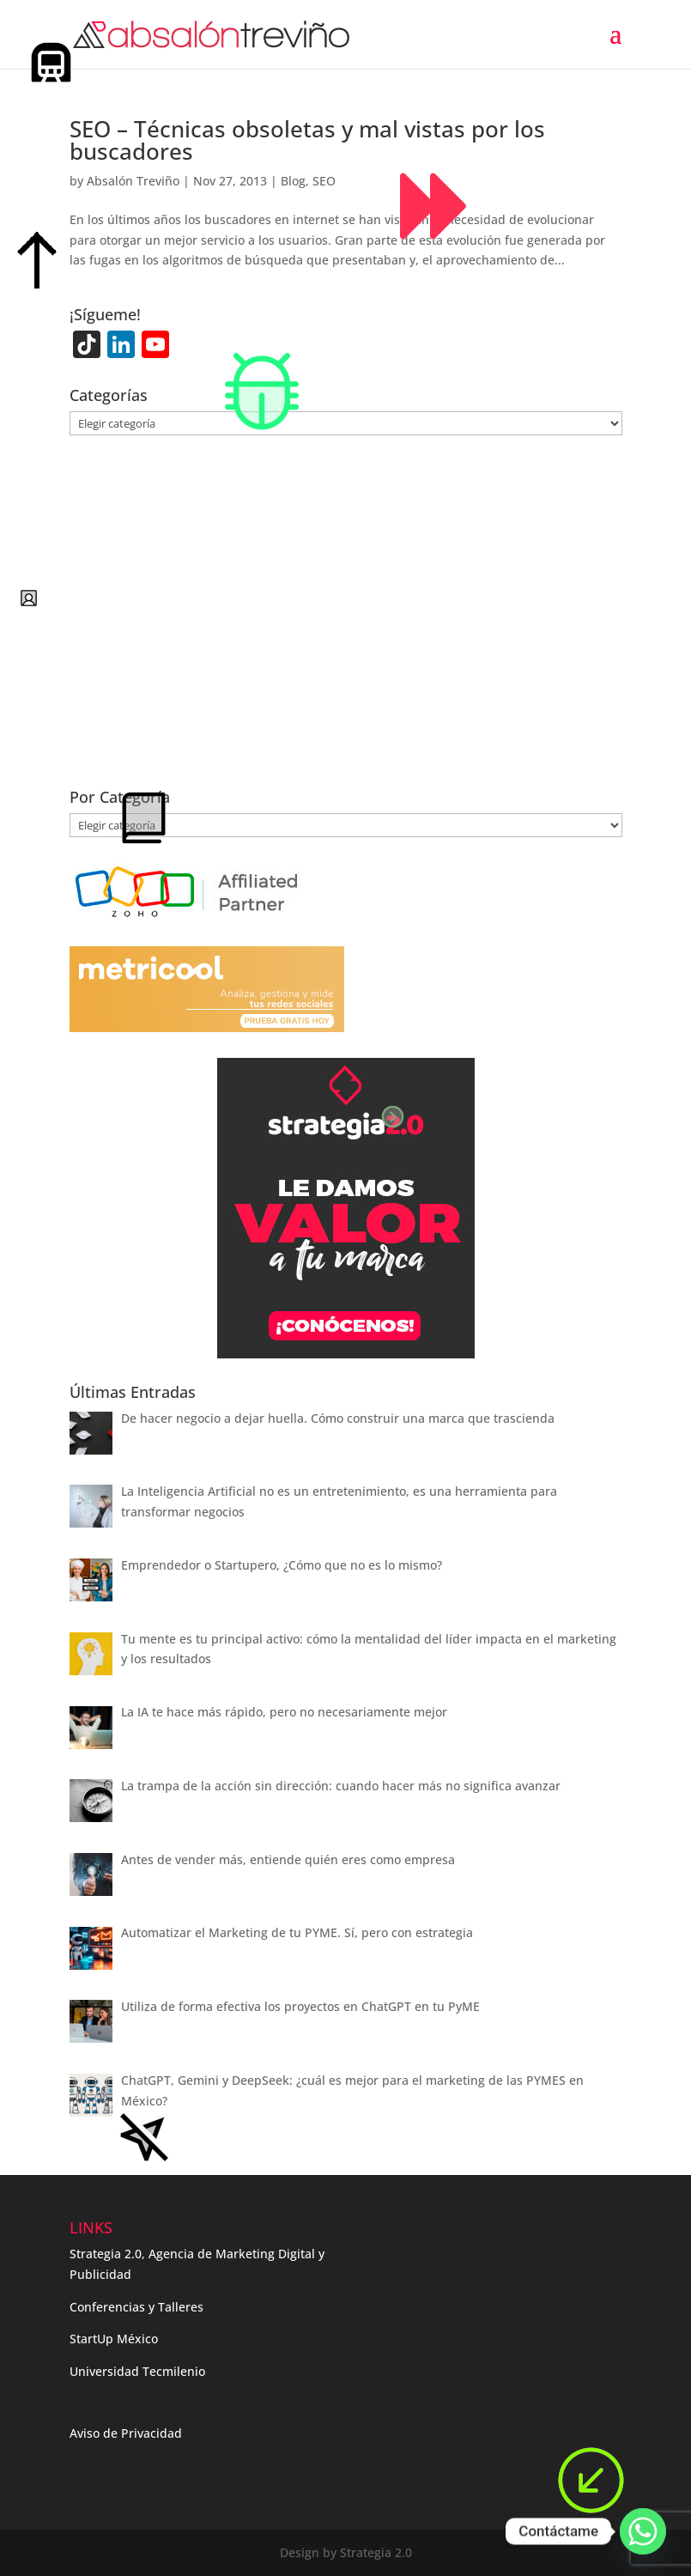 The height and width of the screenshot is (2576, 691). Describe the element at coordinates (591, 2480) in the screenshot. I see `navigate to previous or lower-left content` at that location.